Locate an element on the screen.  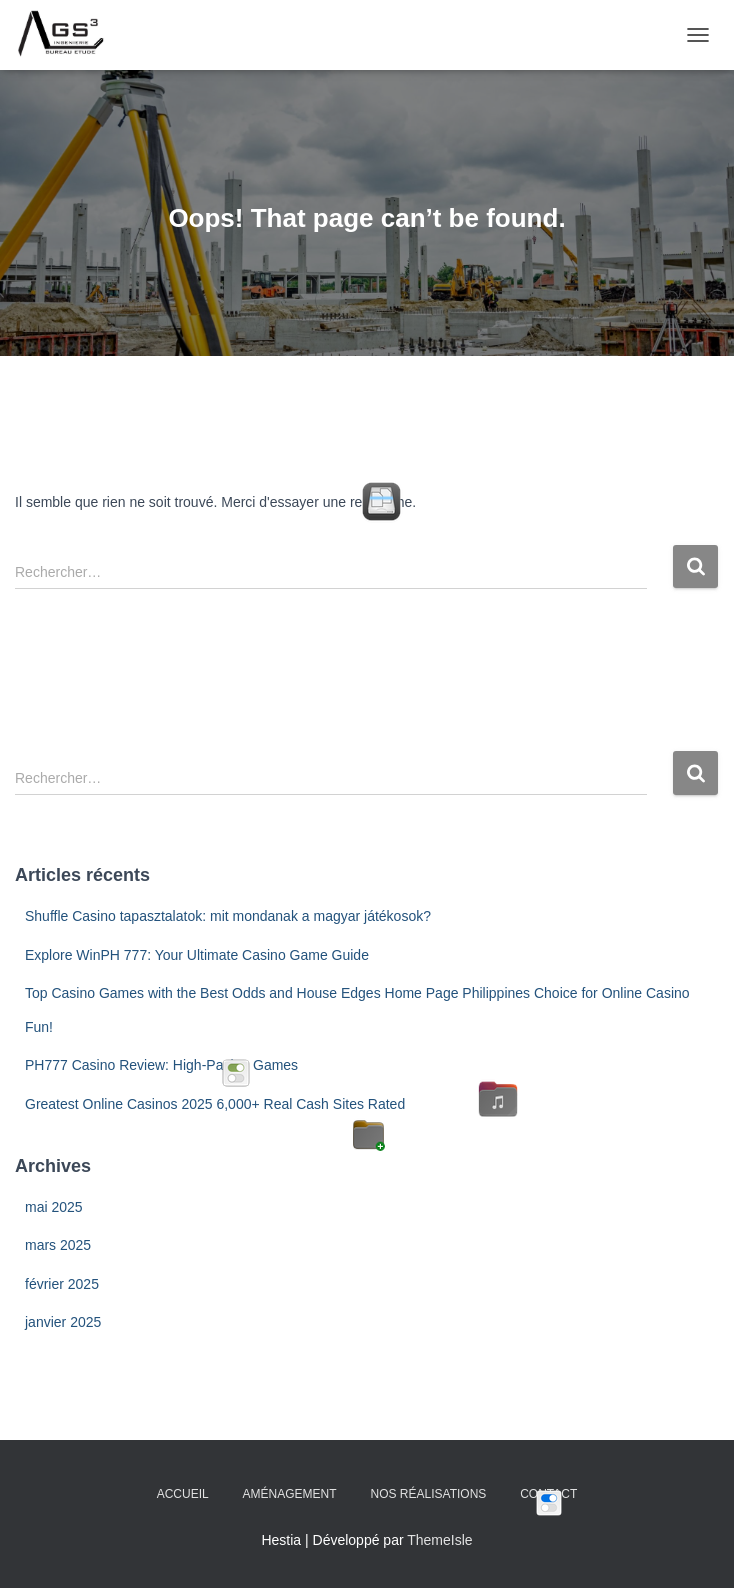
open gnome tweaks to customize system settings is located at coordinates (236, 1073).